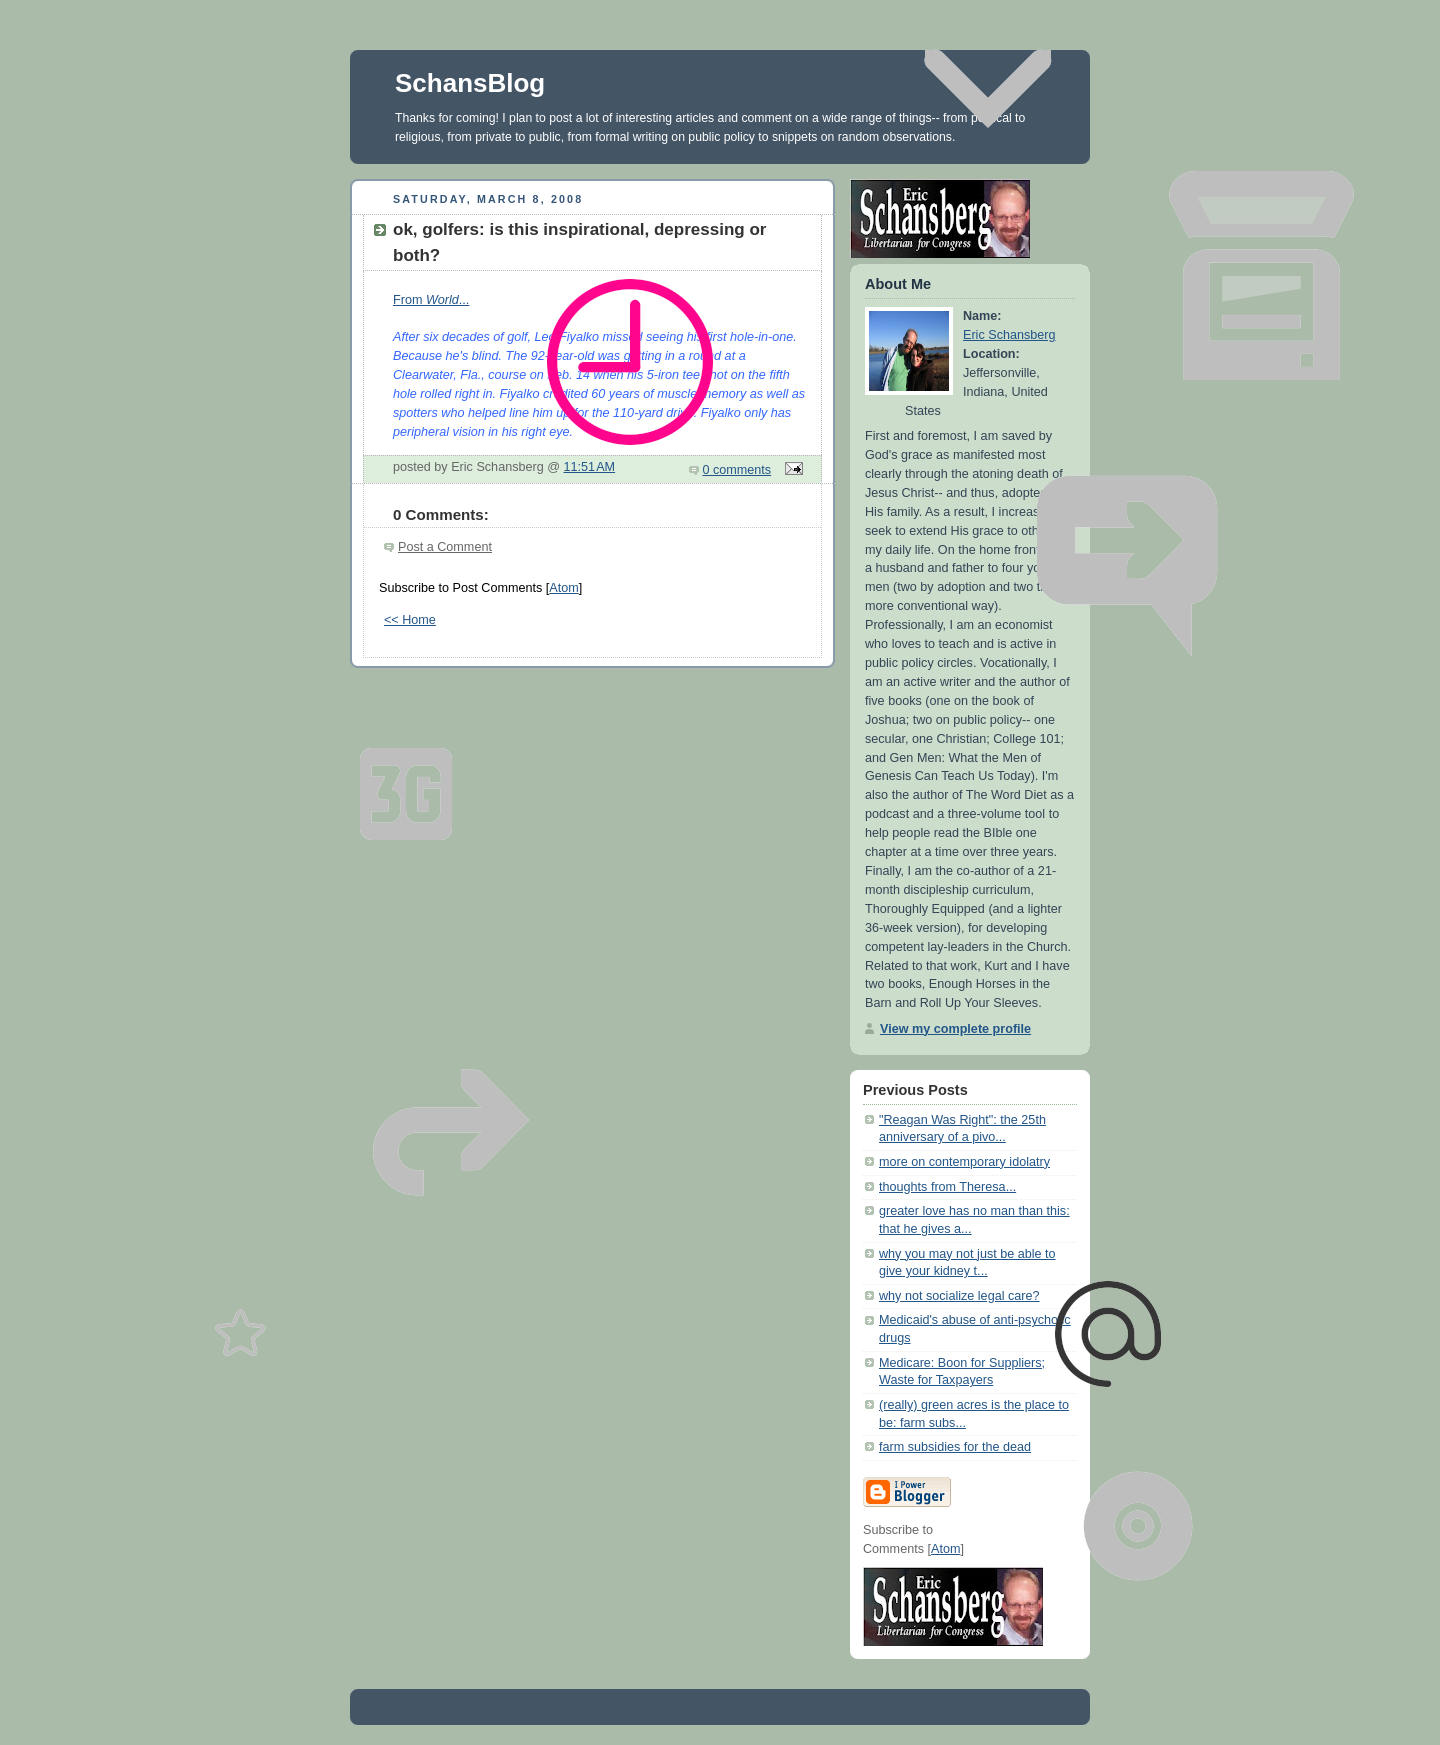  I want to click on redo the last undone action, so click(448, 1132).